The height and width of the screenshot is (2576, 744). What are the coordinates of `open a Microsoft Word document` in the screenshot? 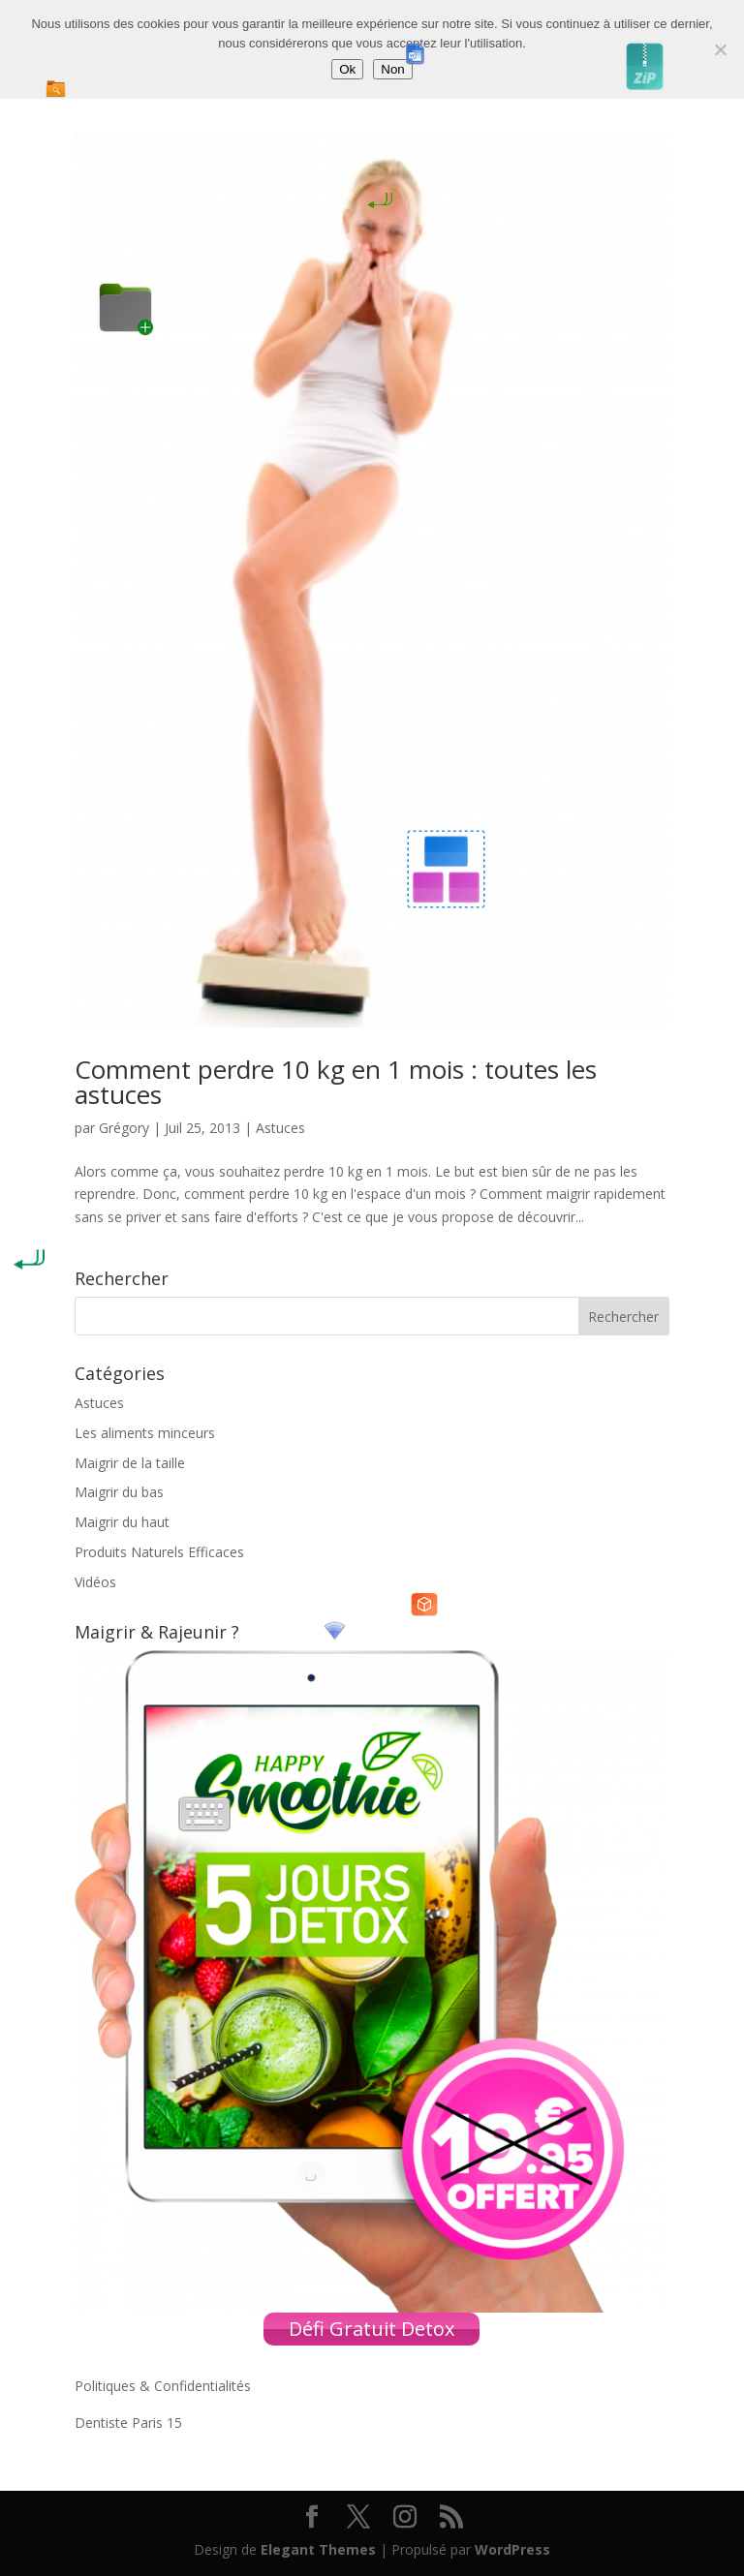 It's located at (415, 53).